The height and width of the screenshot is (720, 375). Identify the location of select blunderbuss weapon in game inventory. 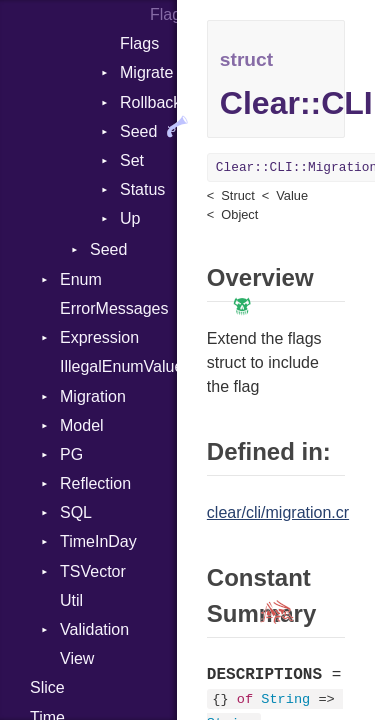
(177, 126).